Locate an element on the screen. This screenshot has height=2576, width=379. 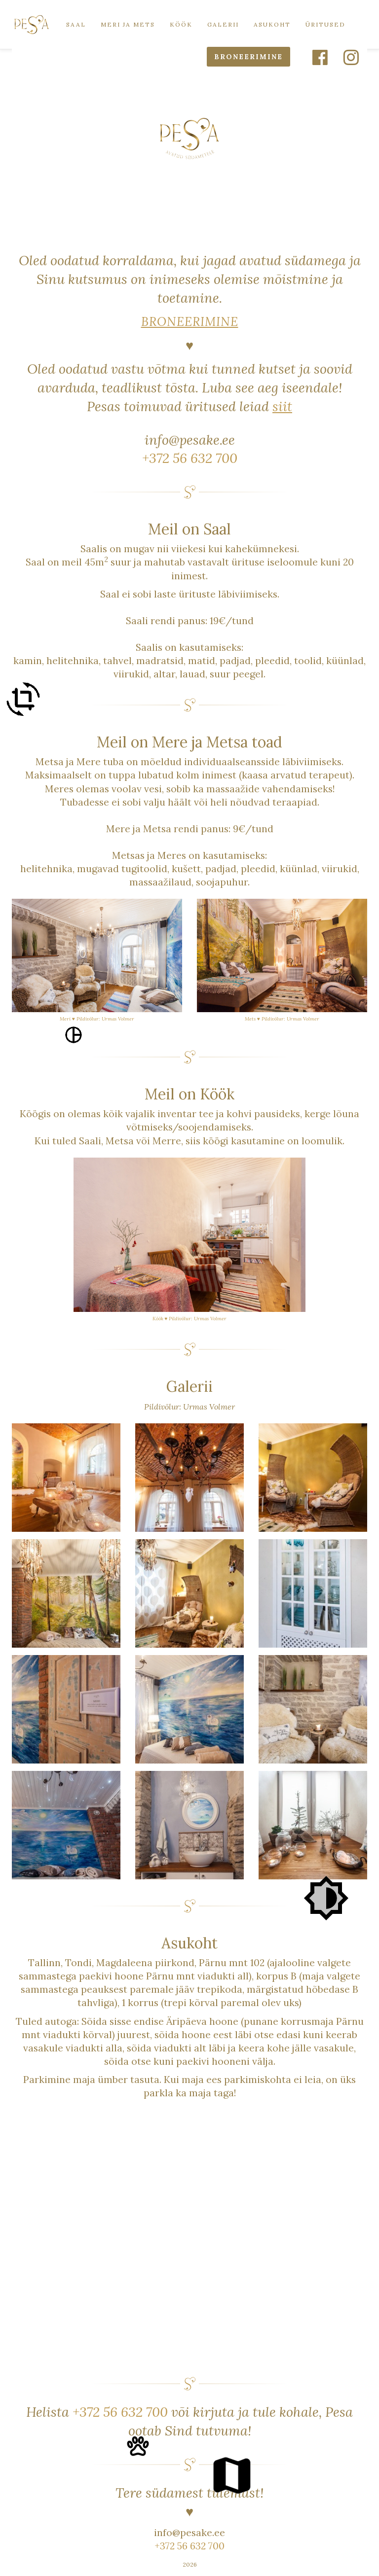
access pet-related features or settings is located at coordinates (138, 2446).